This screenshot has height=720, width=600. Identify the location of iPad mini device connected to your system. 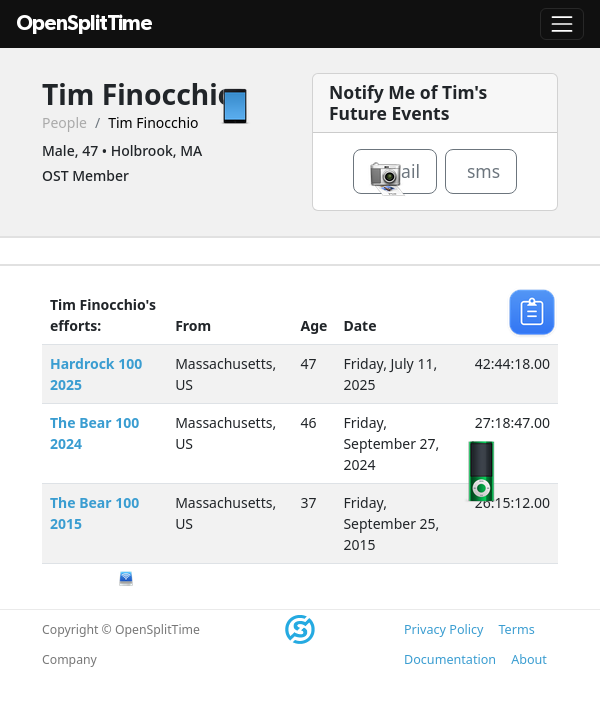
(235, 103).